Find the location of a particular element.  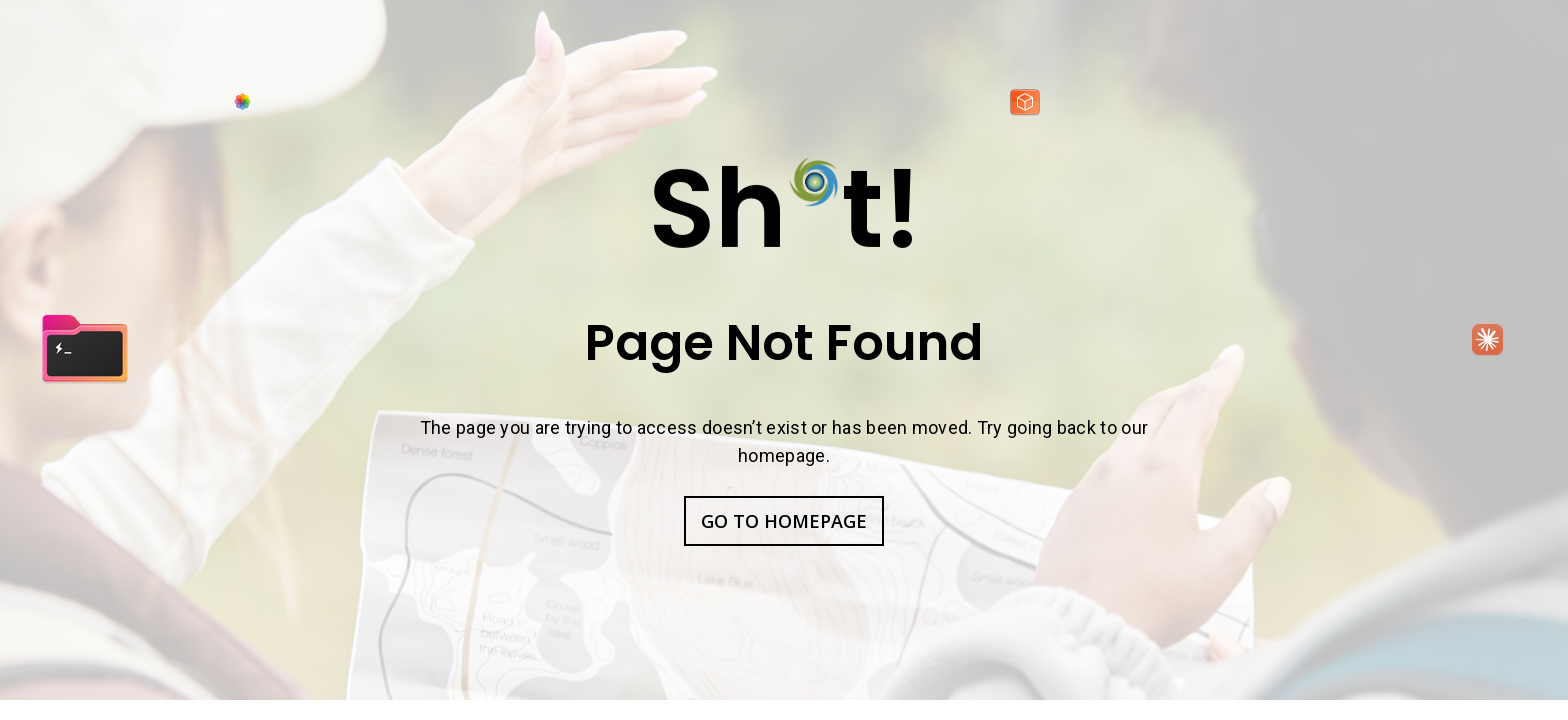

open the Claude AI assistant app is located at coordinates (1487, 339).